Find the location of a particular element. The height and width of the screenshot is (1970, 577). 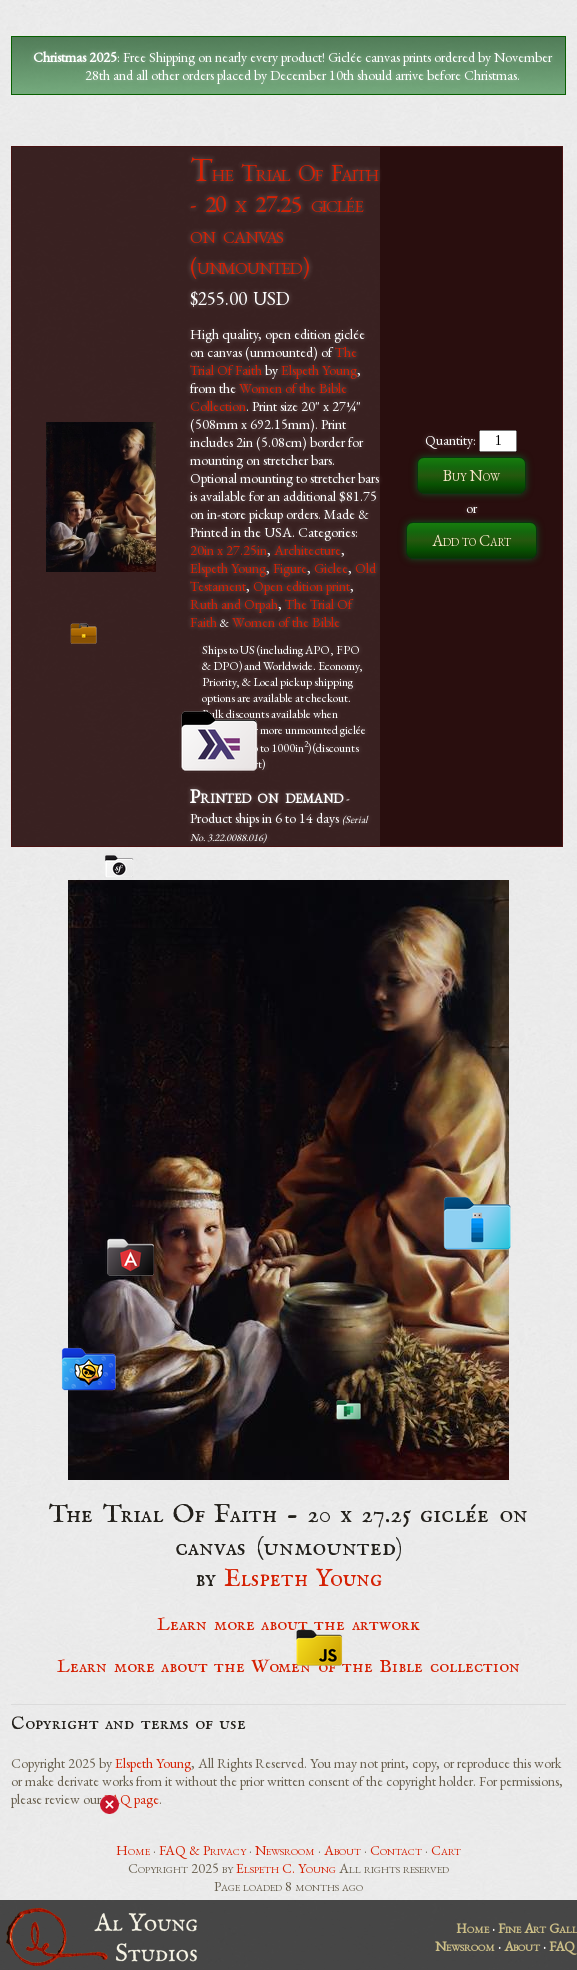

open folder containing haskell project files is located at coordinates (219, 743).